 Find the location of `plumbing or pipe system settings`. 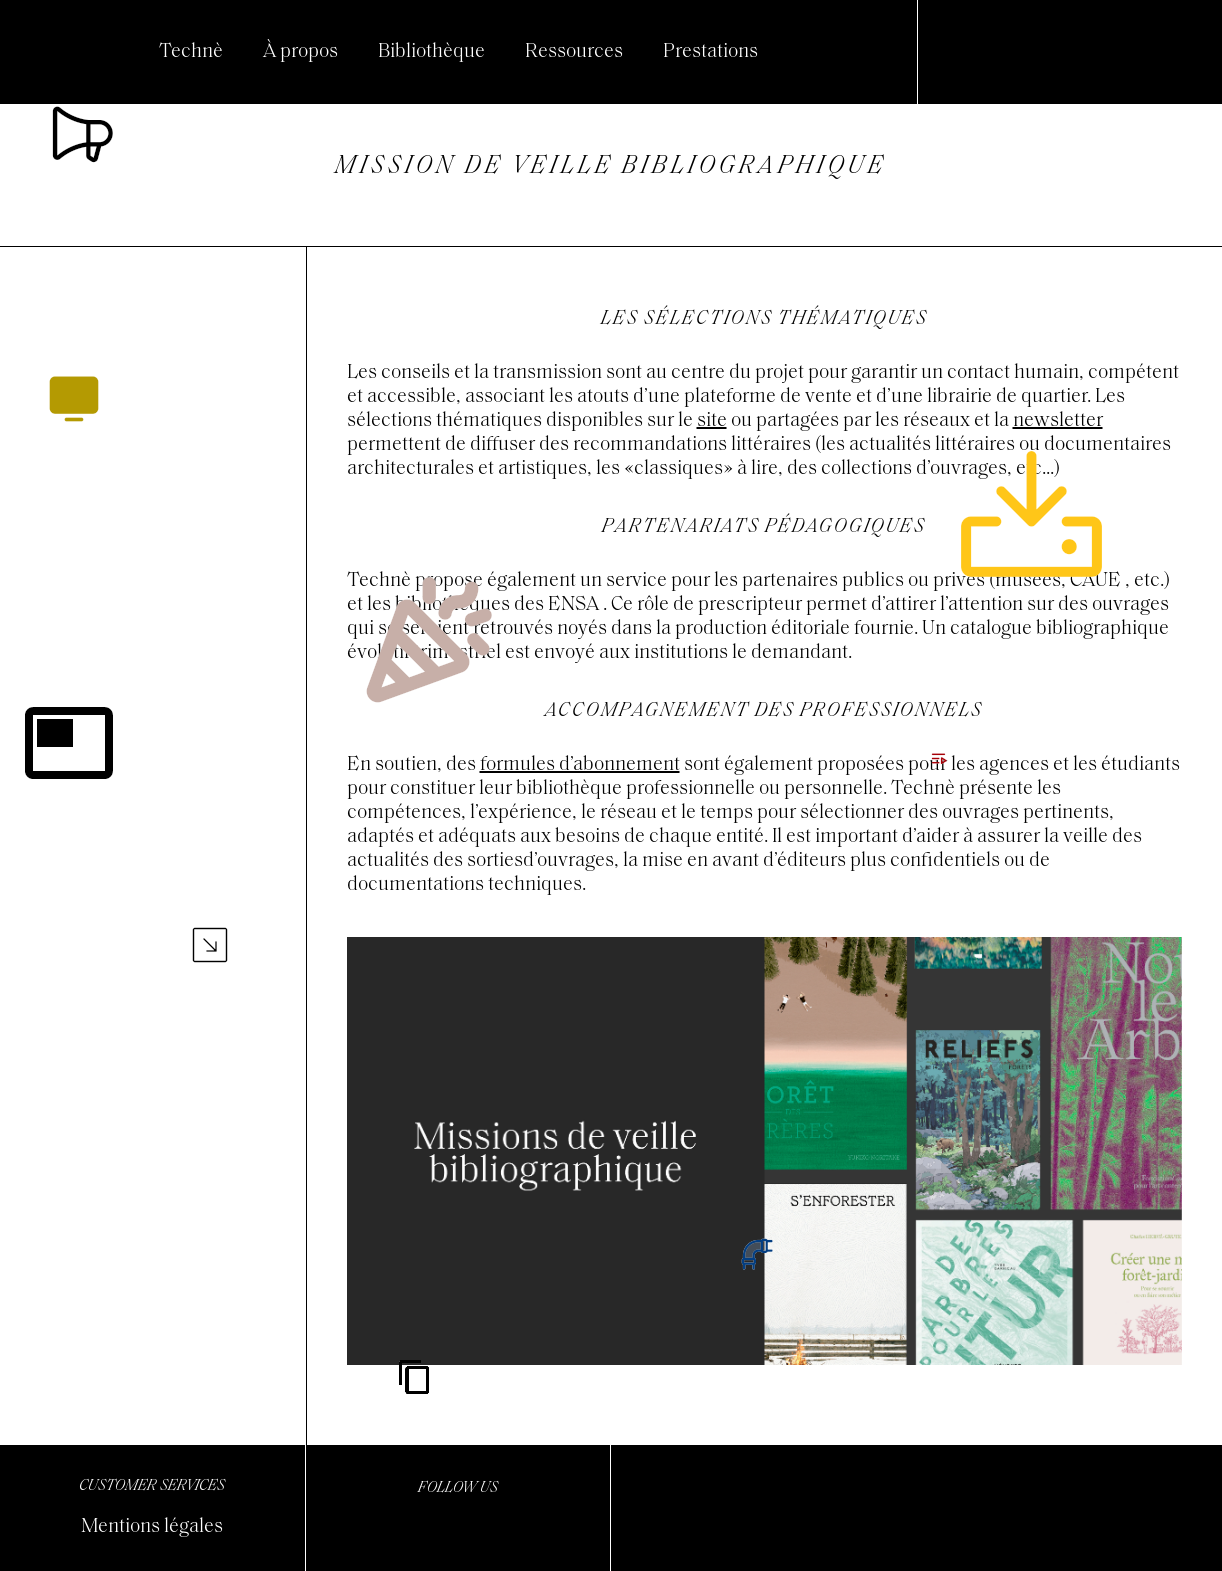

plumbing or pipe system settings is located at coordinates (756, 1253).